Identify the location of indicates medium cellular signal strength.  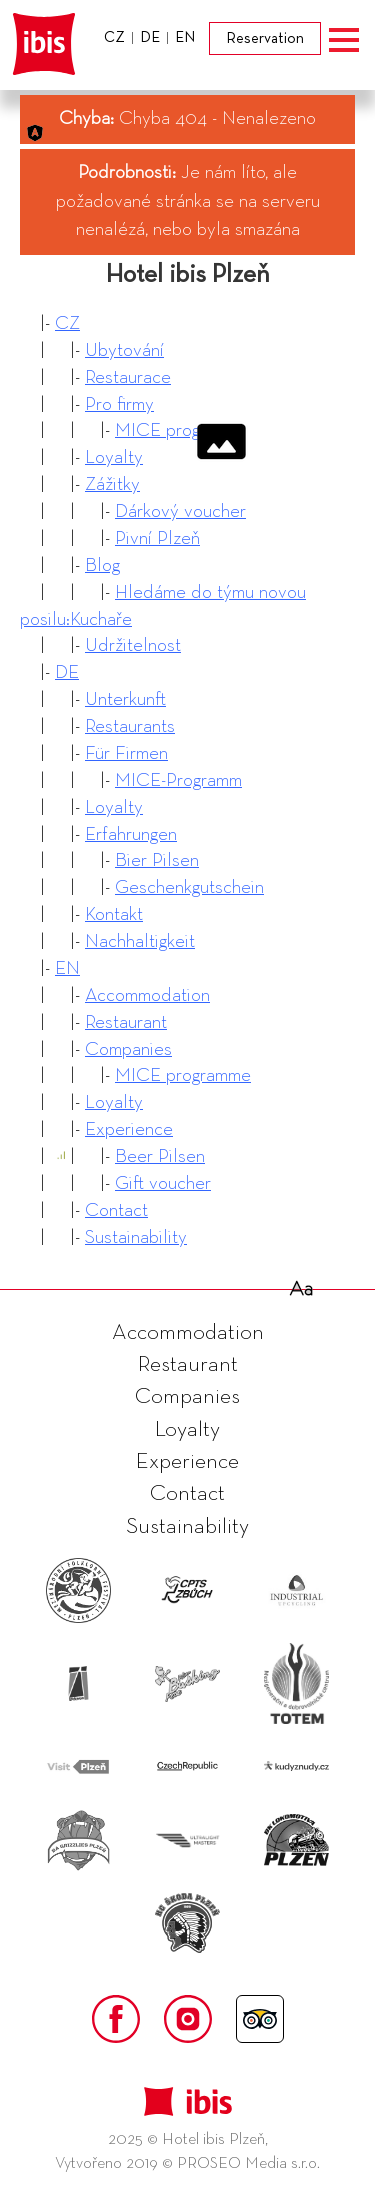
(65, 1153).